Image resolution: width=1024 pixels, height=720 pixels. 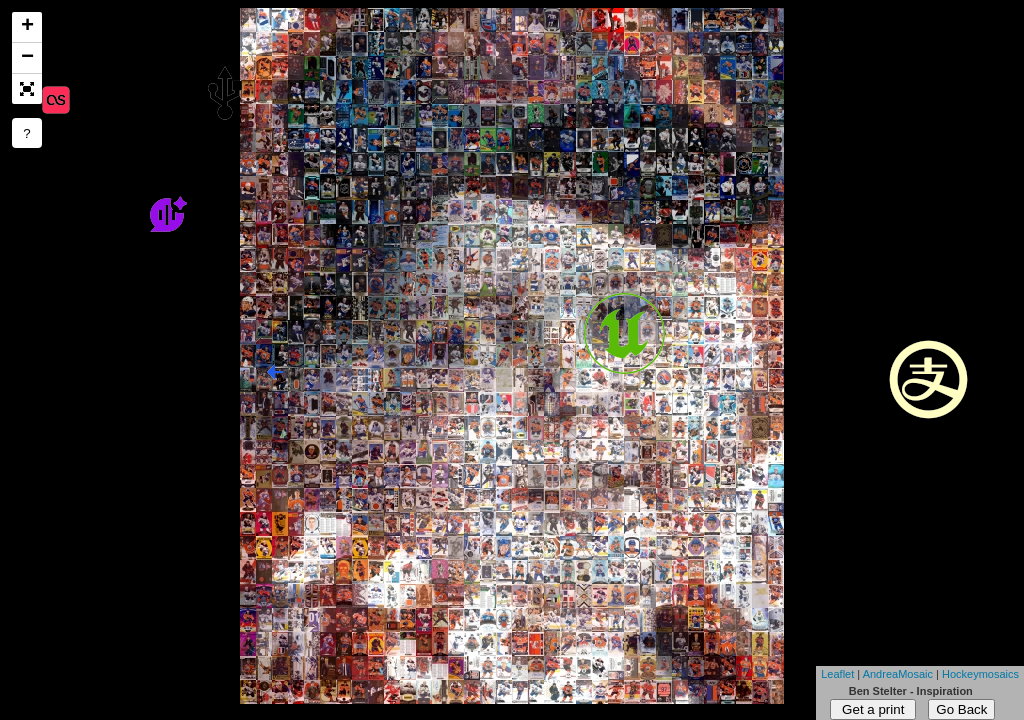 What do you see at coordinates (275, 372) in the screenshot?
I see `go back to the previous screen` at bounding box center [275, 372].